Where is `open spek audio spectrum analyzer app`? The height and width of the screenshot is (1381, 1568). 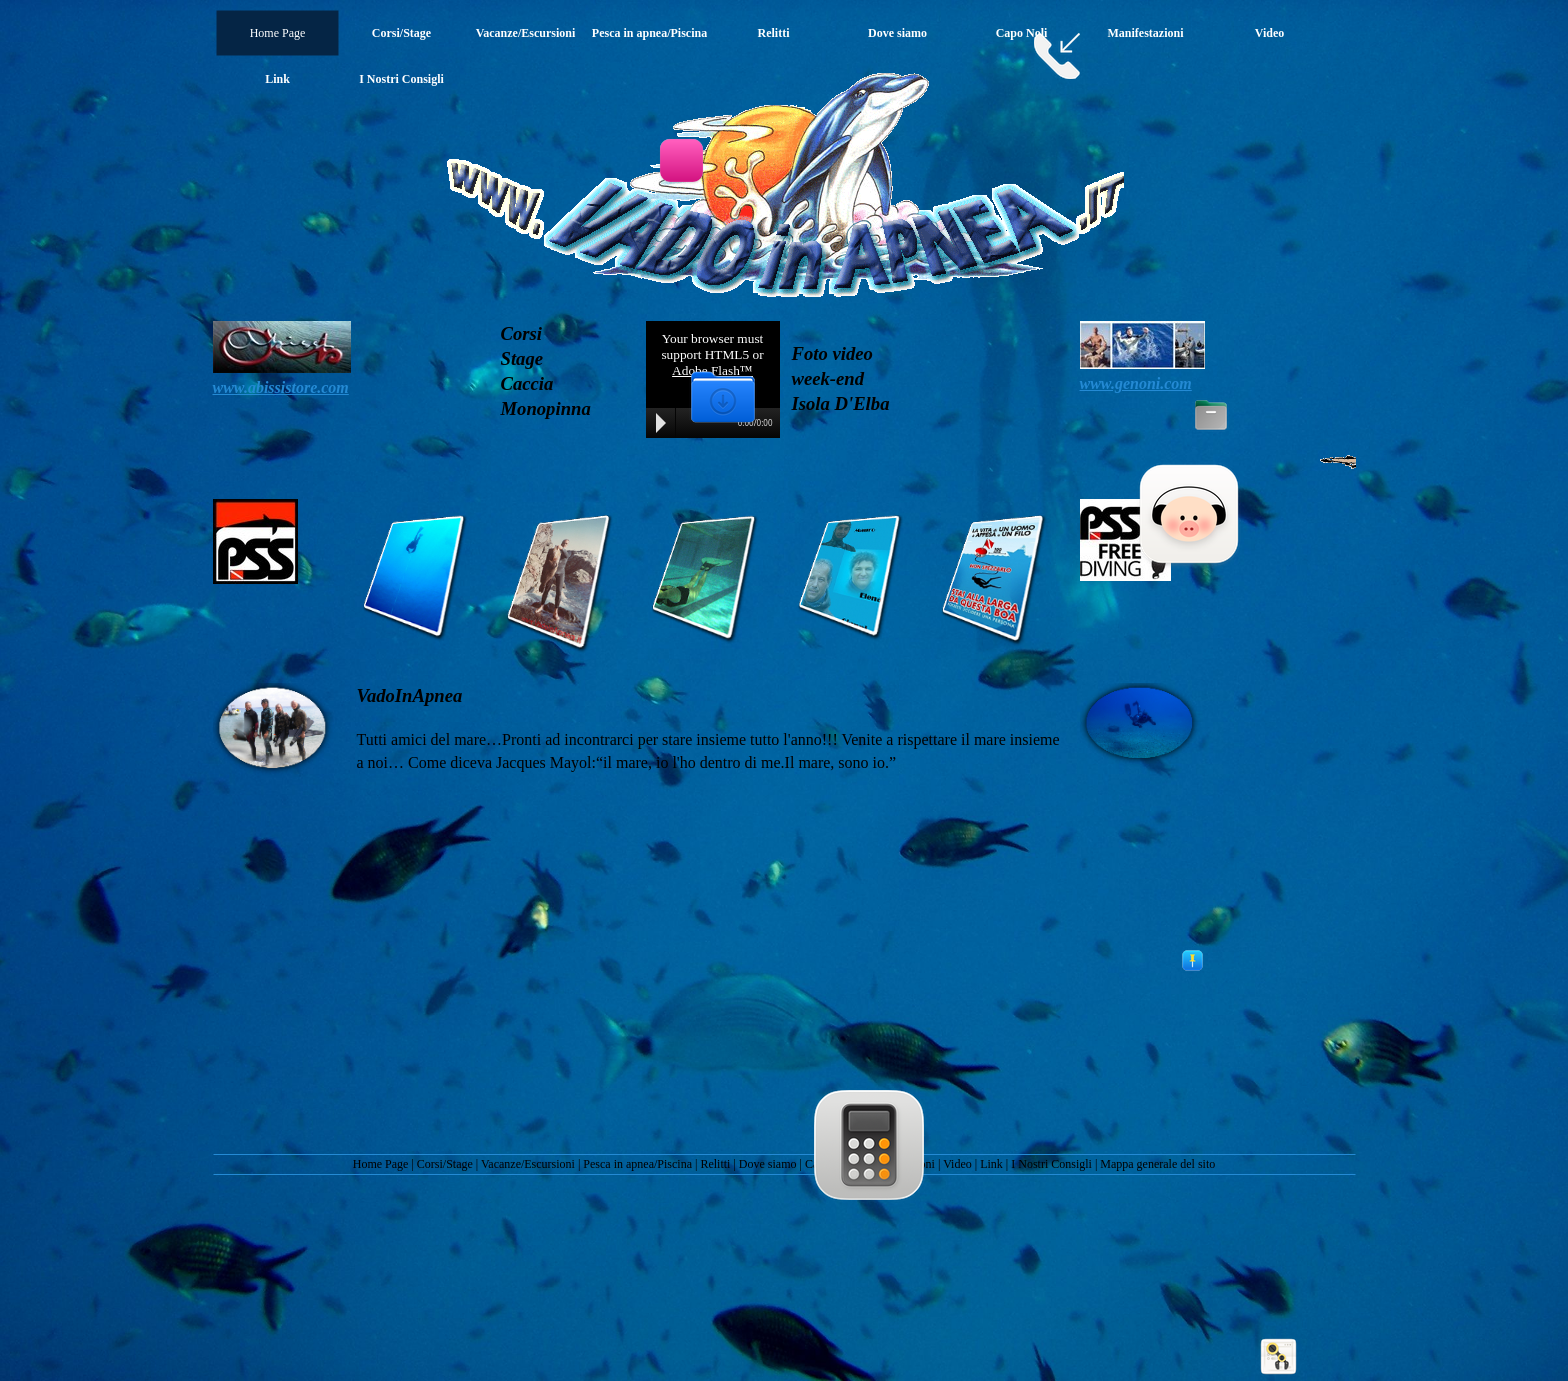 open spek audio spectrum analyzer app is located at coordinates (1189, 514).